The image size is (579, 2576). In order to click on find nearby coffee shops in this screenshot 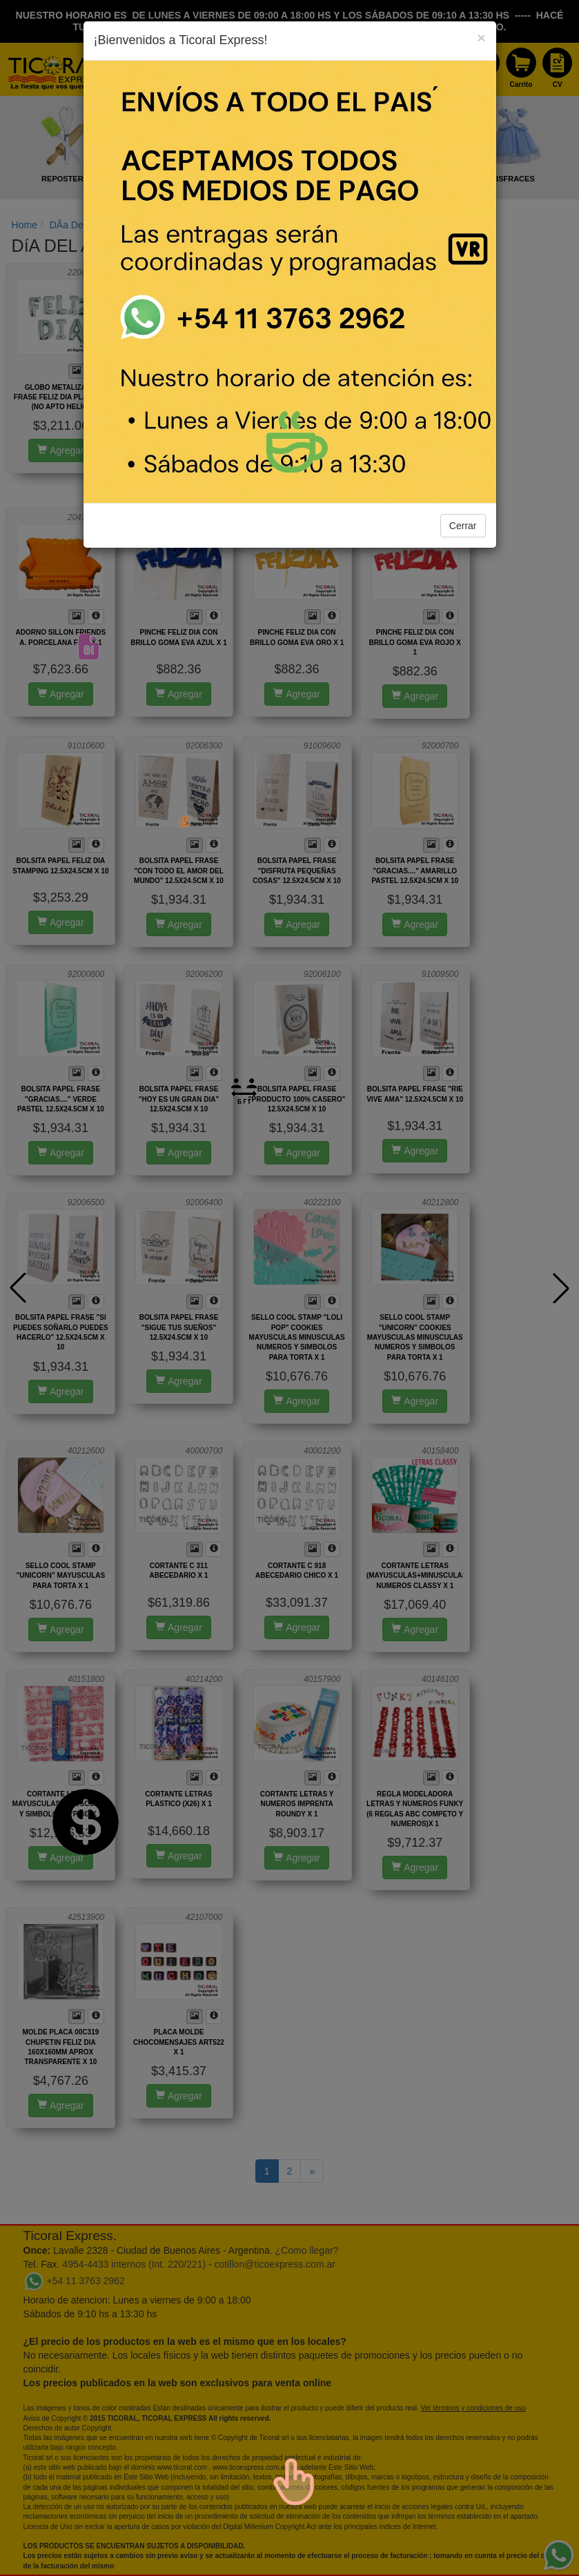, I will do `click(297, 442)`.